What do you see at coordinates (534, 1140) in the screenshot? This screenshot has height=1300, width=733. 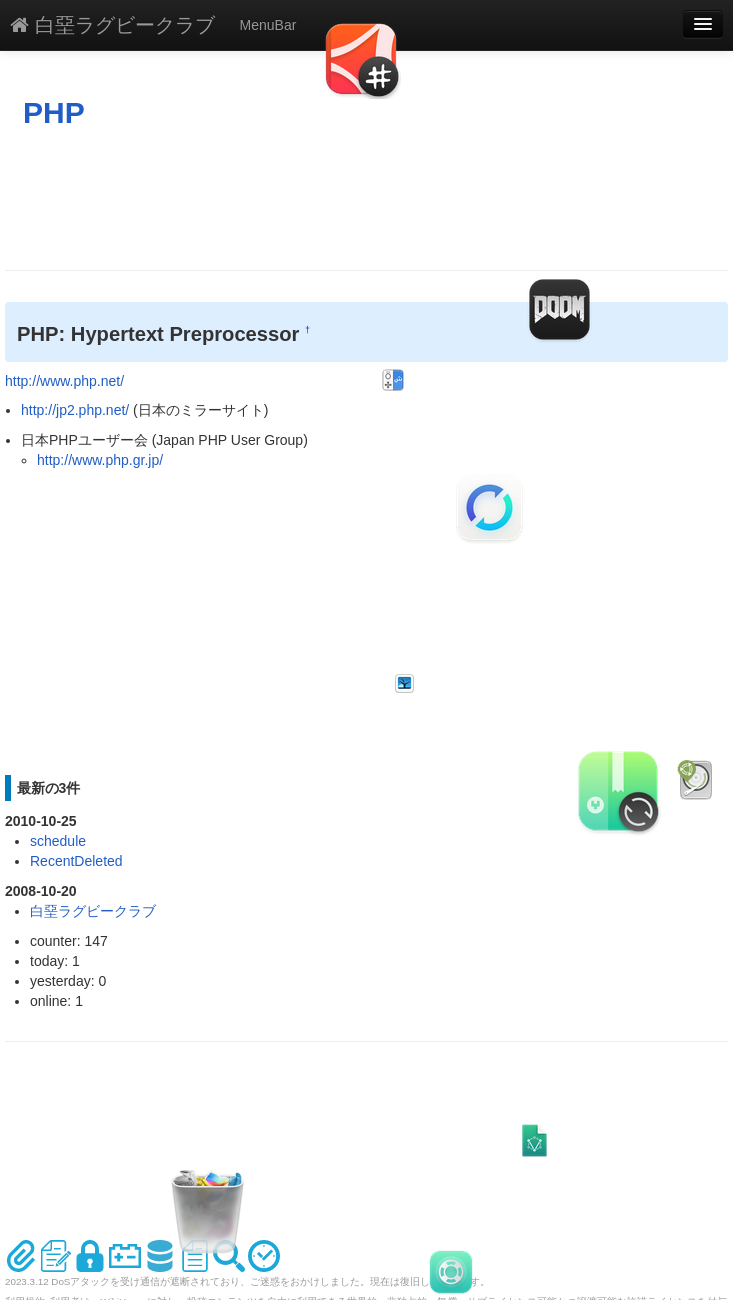 I see `a vector graphics file` at bounding box center [534, 1140].